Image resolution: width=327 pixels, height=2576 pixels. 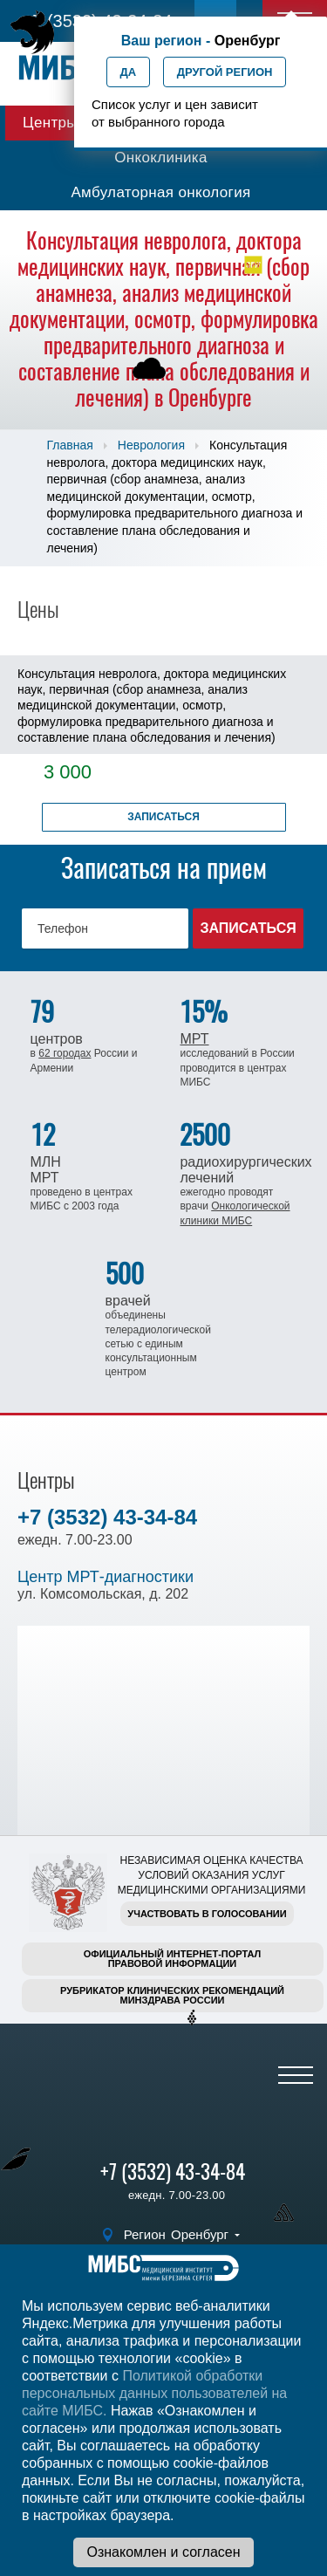 I want to click on stackpath company logo, so click(x=253, y=264).